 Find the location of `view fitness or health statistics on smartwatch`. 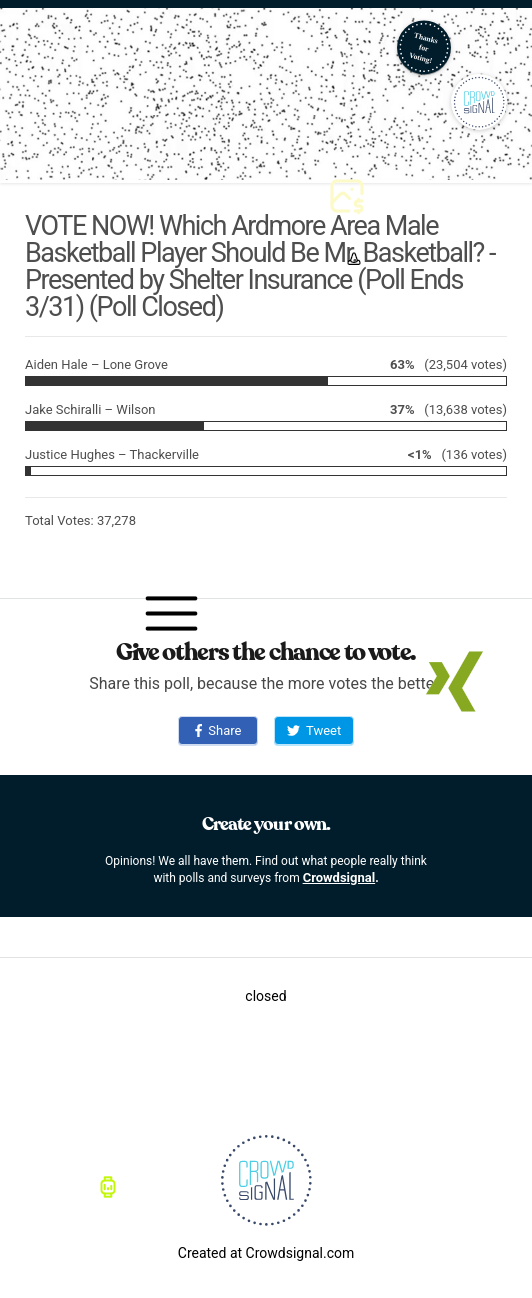

view fitness or health statistics on smartwatch is located at coordinates (108, 1187).